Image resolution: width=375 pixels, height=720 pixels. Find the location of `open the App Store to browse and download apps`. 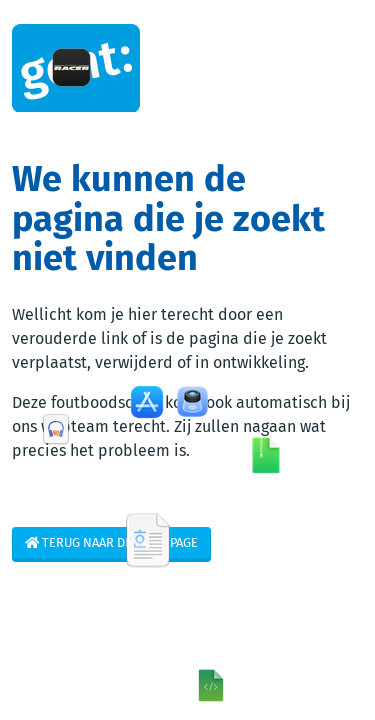

open the App Store to browse and download apps is located at coordinates (147, 402).